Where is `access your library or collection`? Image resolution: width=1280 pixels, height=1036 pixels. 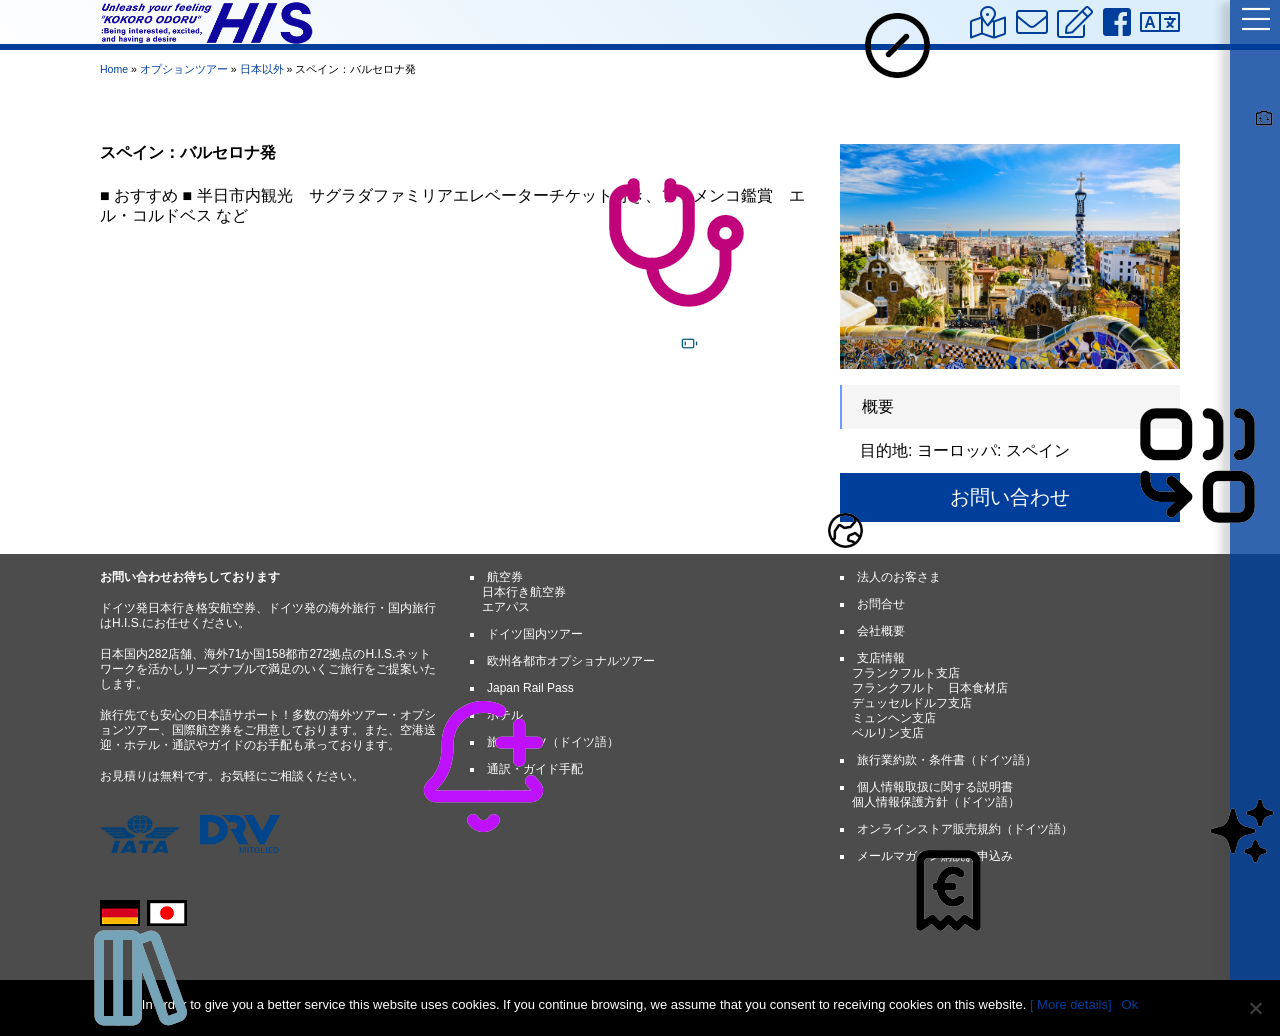
access your library or collection is located at coordinates (142, 978).